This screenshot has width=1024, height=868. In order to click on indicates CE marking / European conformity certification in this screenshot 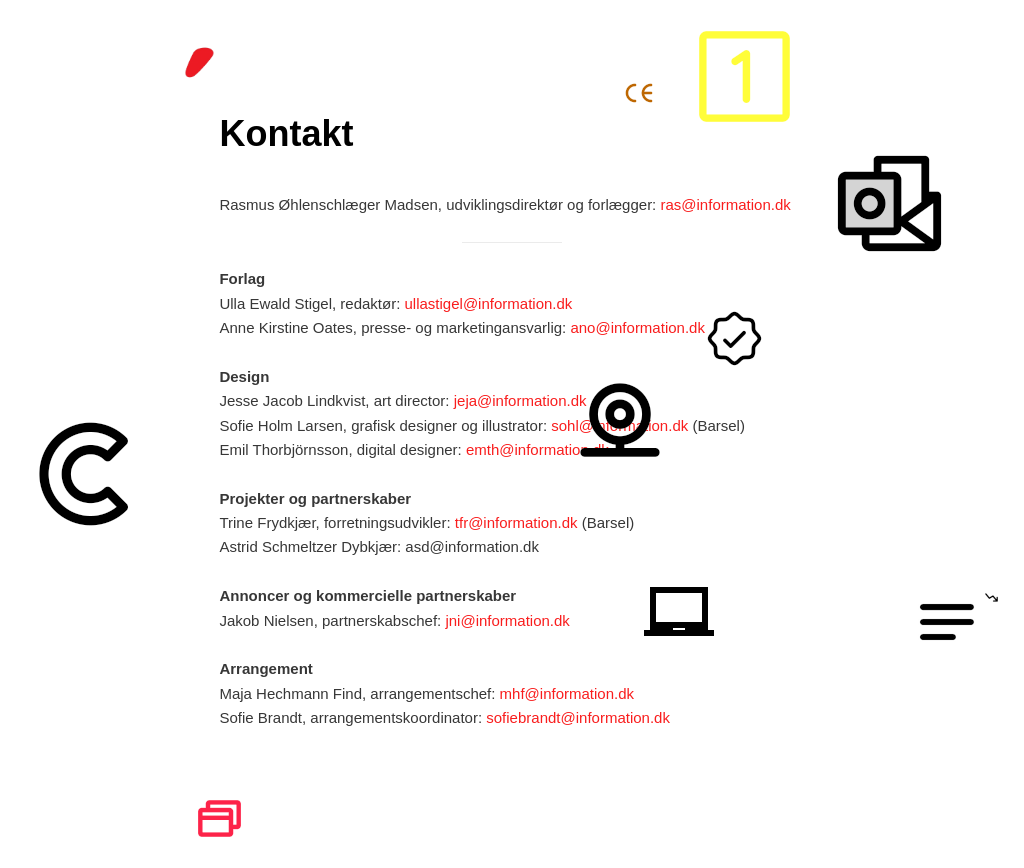, I will do `click(639, 93)`.